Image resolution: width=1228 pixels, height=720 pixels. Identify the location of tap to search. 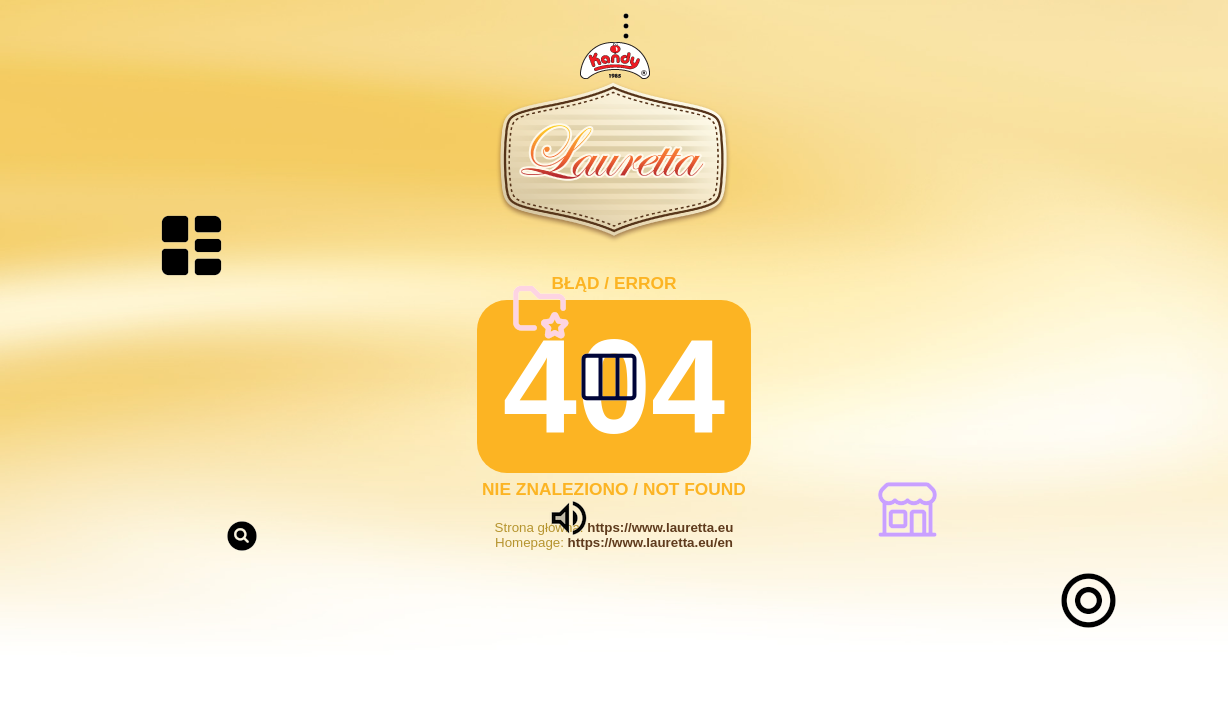
(242, 536).